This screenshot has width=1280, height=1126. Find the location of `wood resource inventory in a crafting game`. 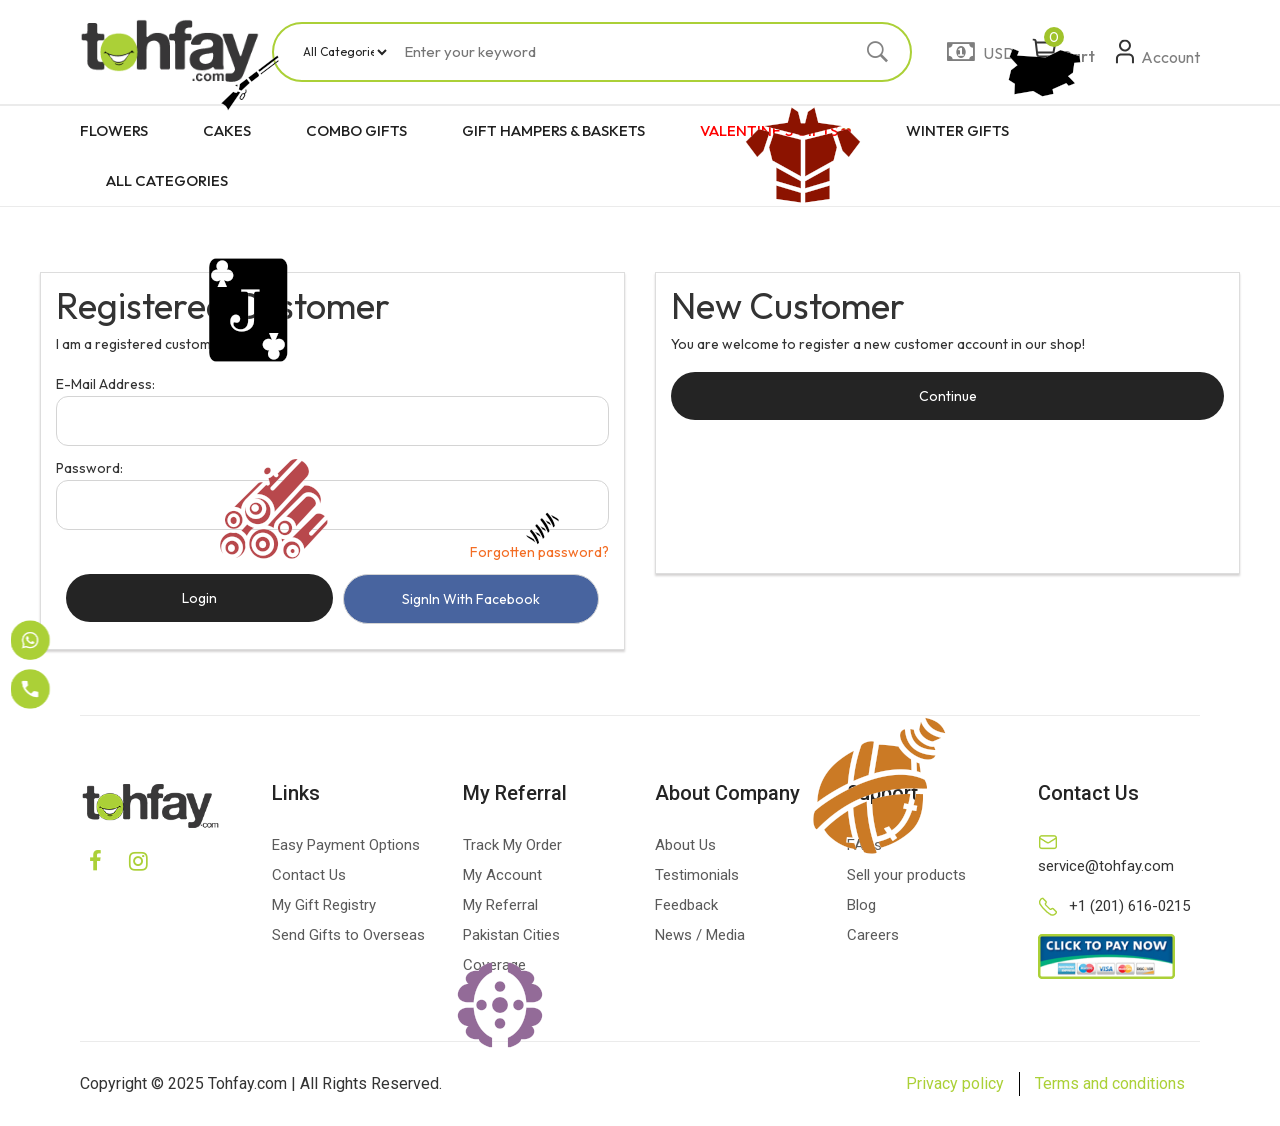

wood resource inventory in a crafting game is located at coordinates (273, 506).